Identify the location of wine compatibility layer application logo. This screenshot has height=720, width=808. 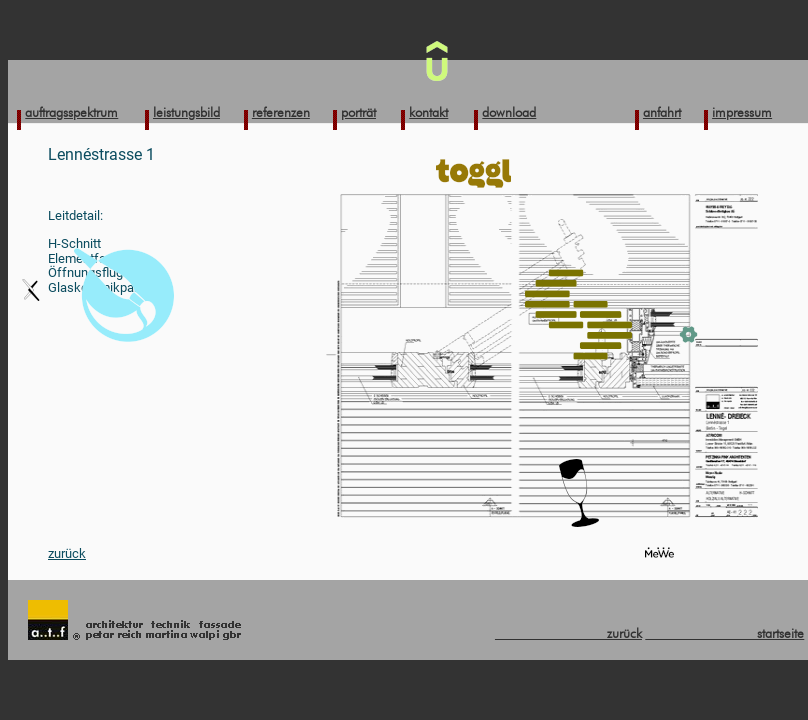
(579, 493).